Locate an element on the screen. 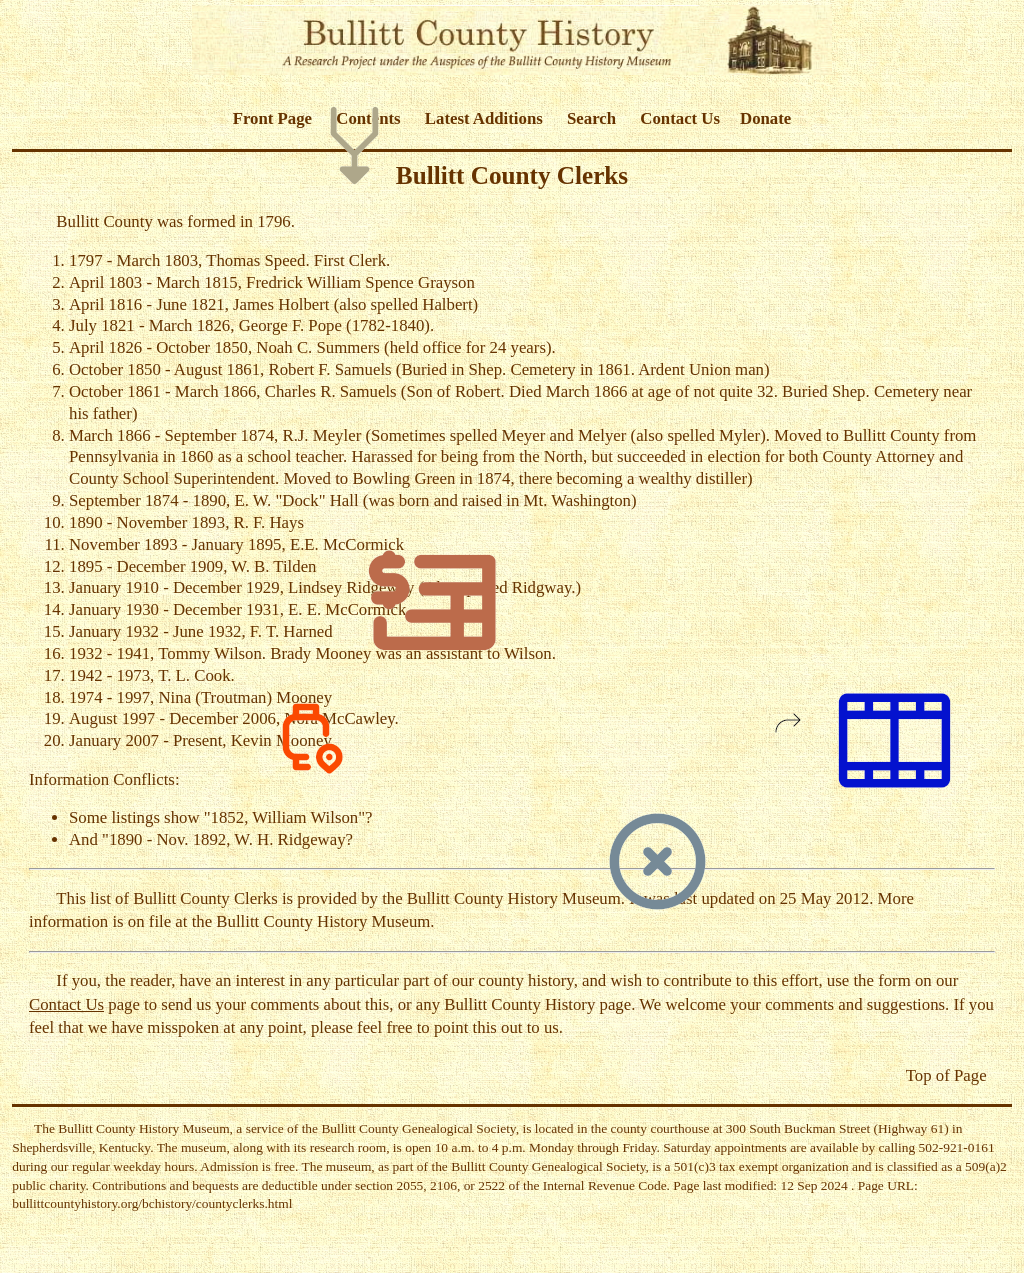 The height and width of the screenshot is (1273, 1024). share or forward content is located at coordinates (788, 723).